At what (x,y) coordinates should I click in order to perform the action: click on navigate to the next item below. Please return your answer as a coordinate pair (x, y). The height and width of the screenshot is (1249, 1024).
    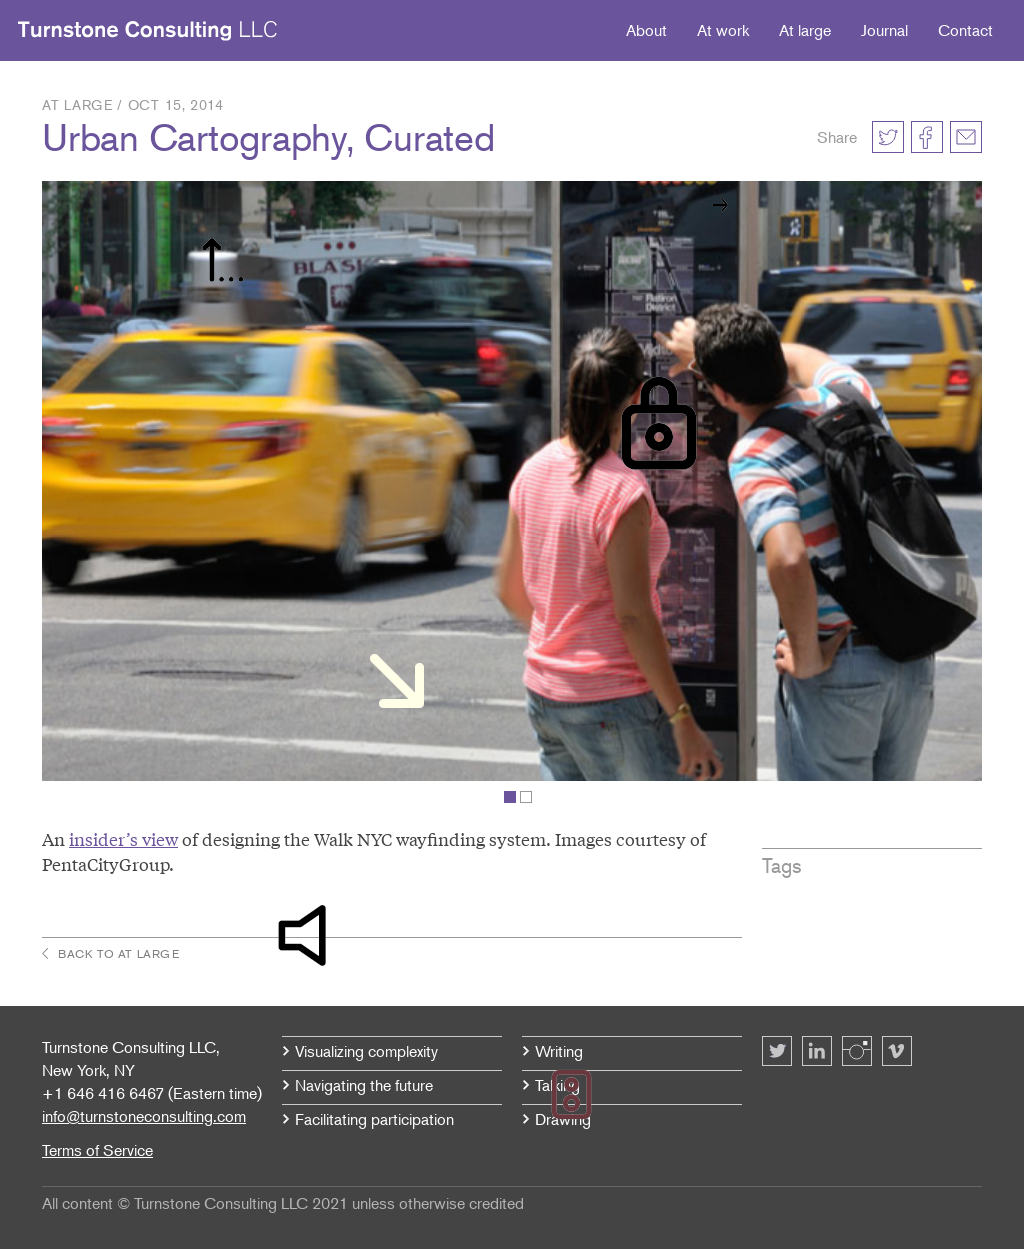
    Looking at the image, I should click on (397, 681).